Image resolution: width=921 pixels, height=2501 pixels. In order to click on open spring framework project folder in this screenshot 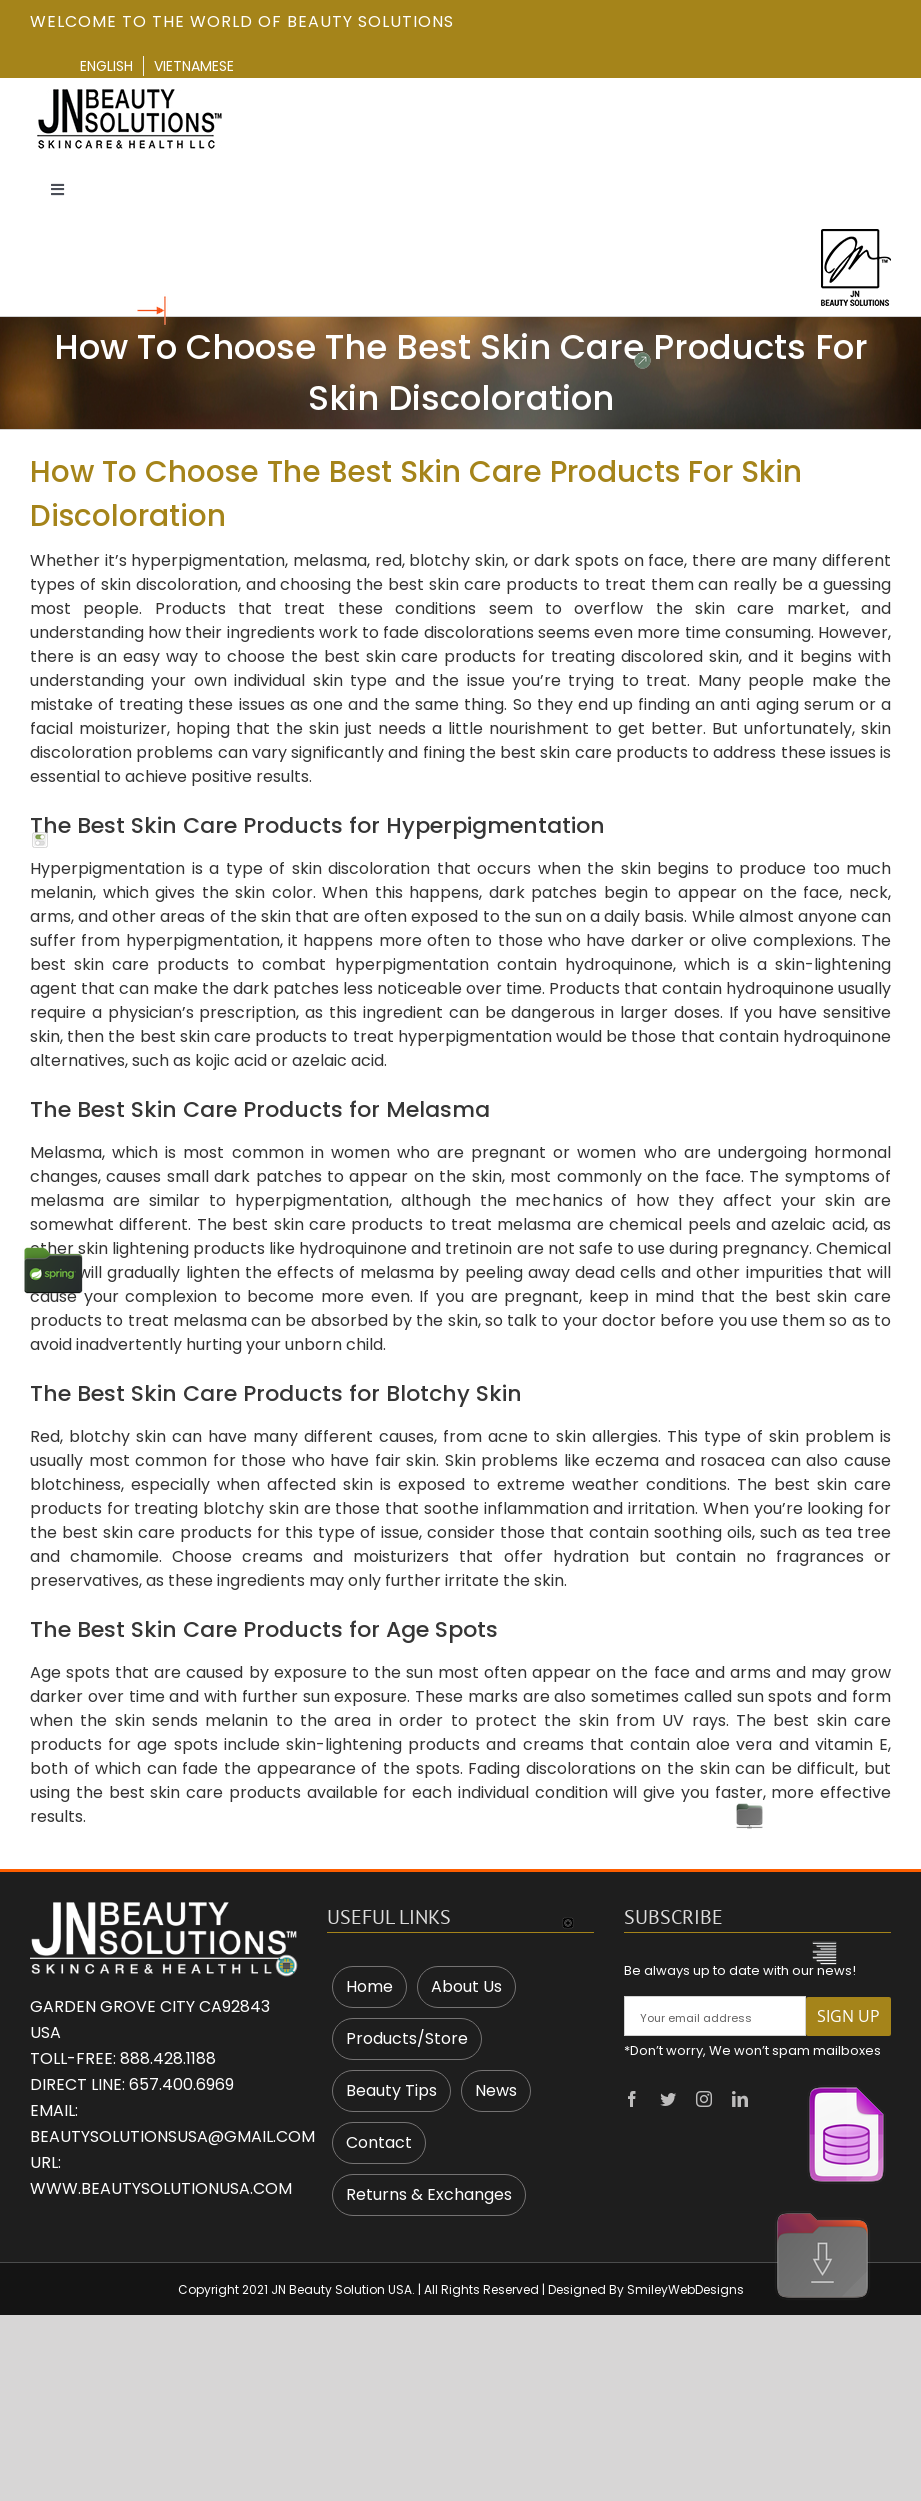, I will do `click(53, 1272)`.